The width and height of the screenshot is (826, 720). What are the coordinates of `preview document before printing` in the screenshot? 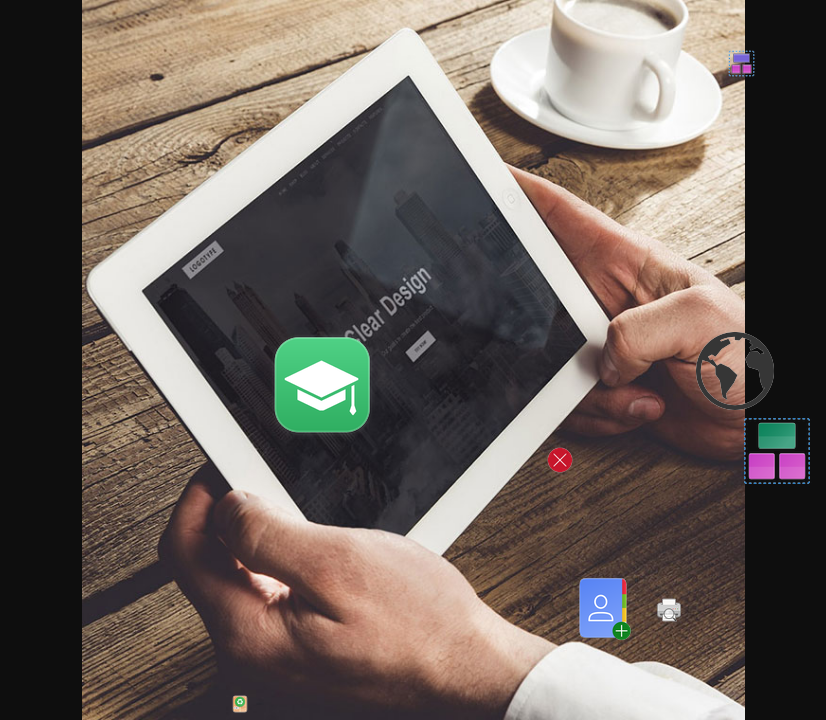 It's located at (669, 610).